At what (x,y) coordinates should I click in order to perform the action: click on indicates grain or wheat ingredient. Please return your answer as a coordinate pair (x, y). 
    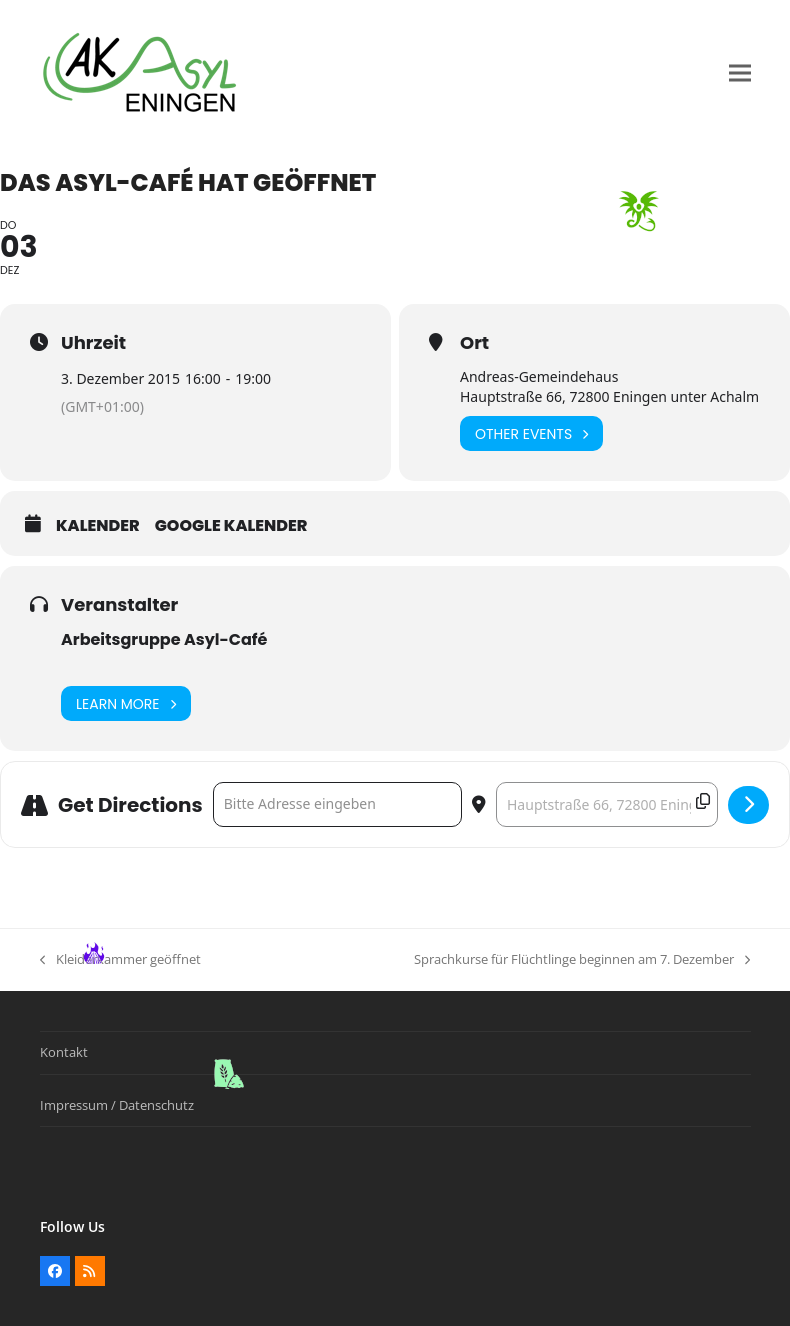
    Looking at the image, I should click on (229, 1074).